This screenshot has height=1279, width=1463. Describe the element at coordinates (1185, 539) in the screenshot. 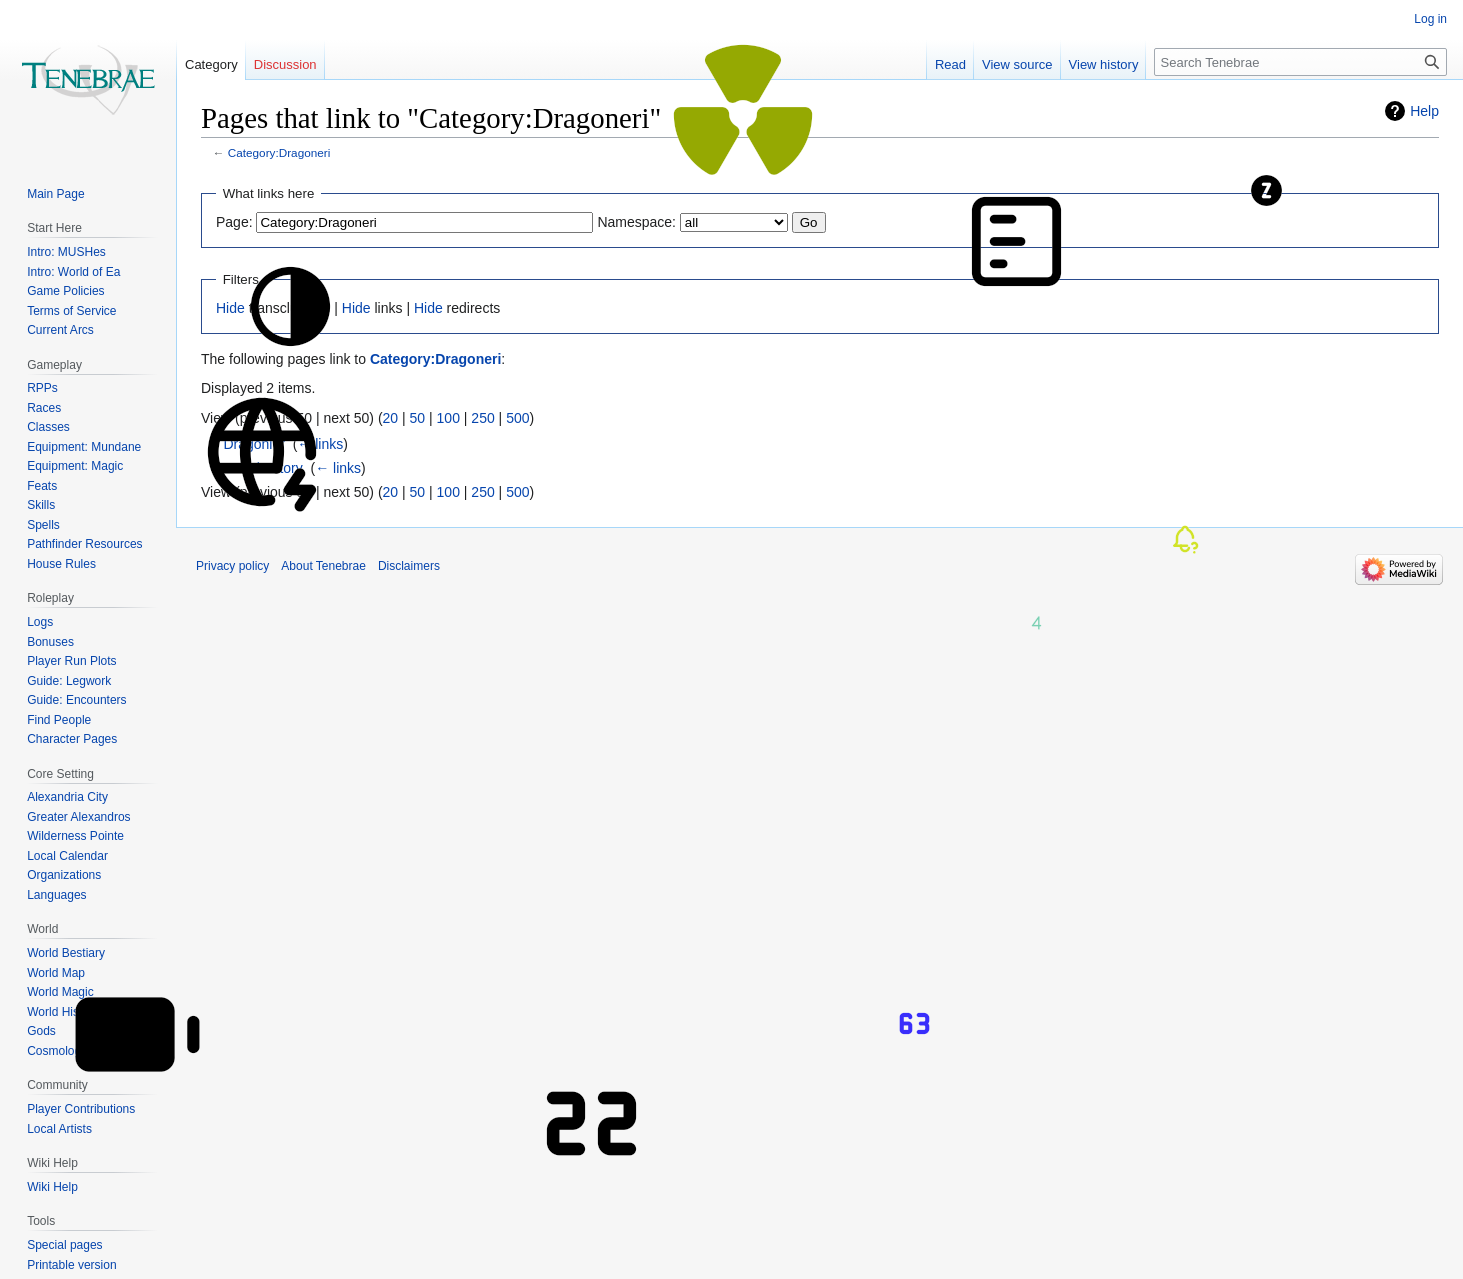

I see `notification settings help or FAQ` at that location.